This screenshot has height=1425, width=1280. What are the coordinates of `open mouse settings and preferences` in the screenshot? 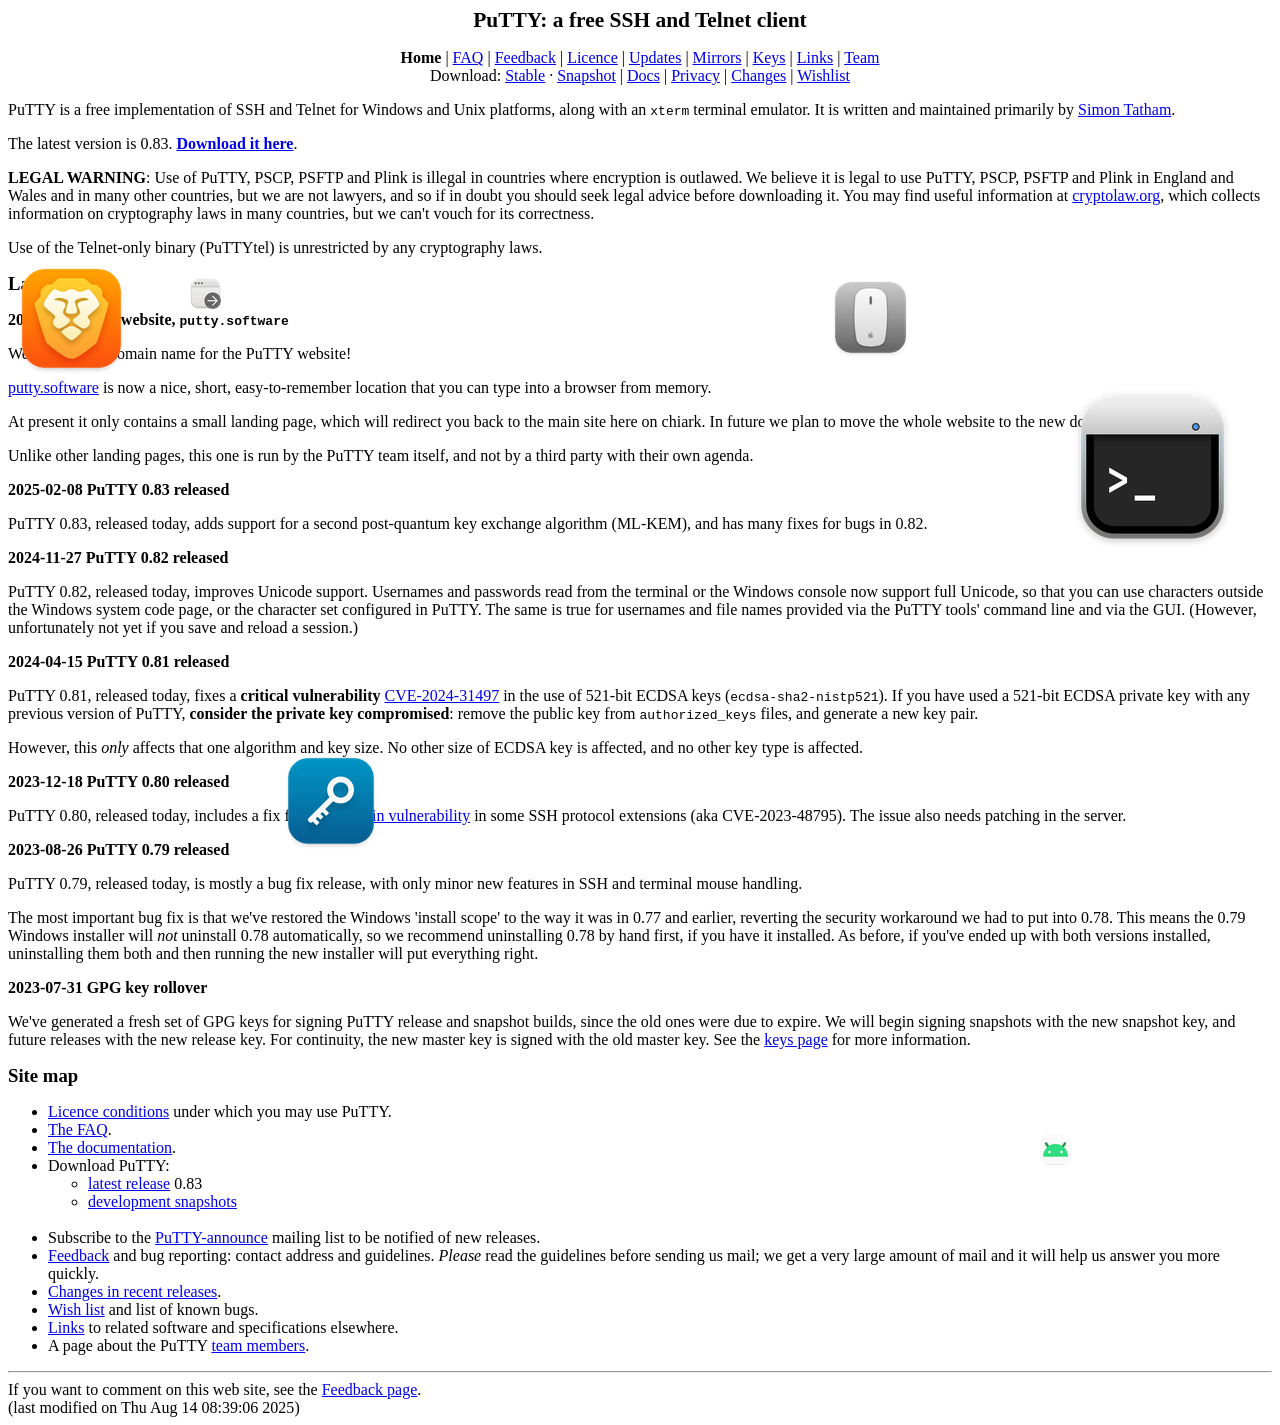 It's located at (870, 317).